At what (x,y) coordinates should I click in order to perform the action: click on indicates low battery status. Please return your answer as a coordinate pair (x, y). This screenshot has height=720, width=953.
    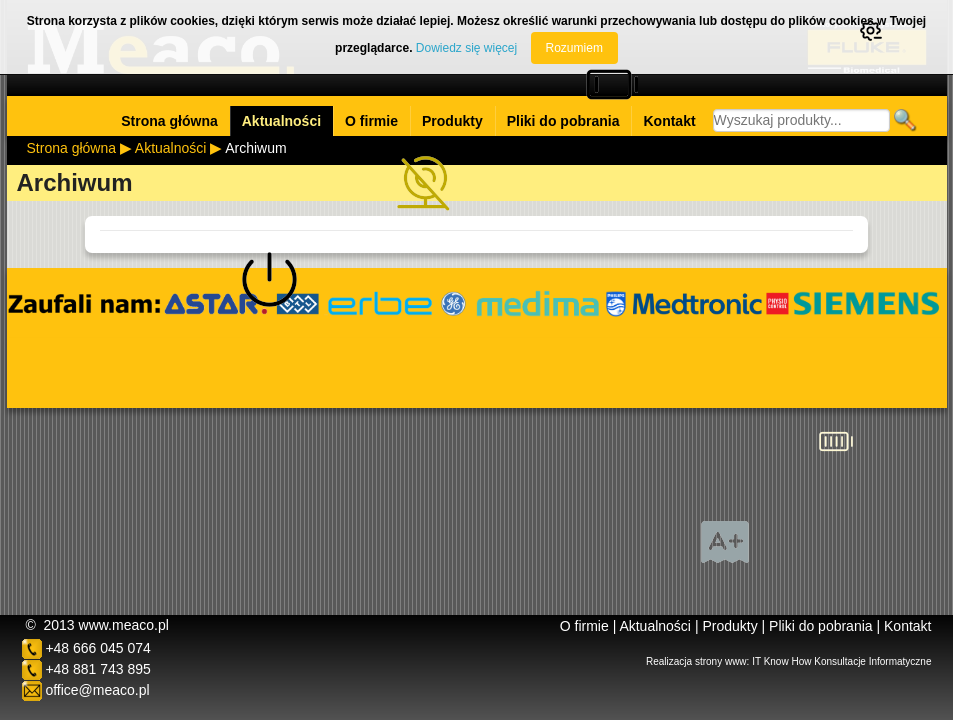
    Looking at the image, I should click on (611, 84).